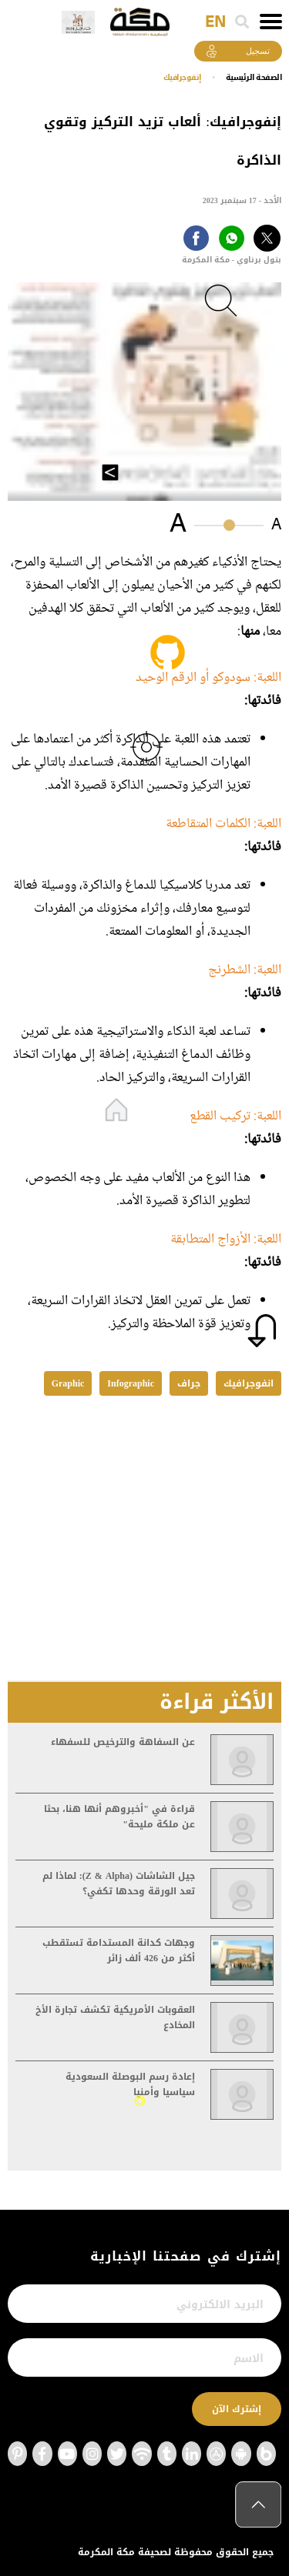 This screenshot has width=289, height=2576. What do you see at coordinates (167, 652) in the screenshot?
I see `view project on GitHub` at bounding box center [167, 652].